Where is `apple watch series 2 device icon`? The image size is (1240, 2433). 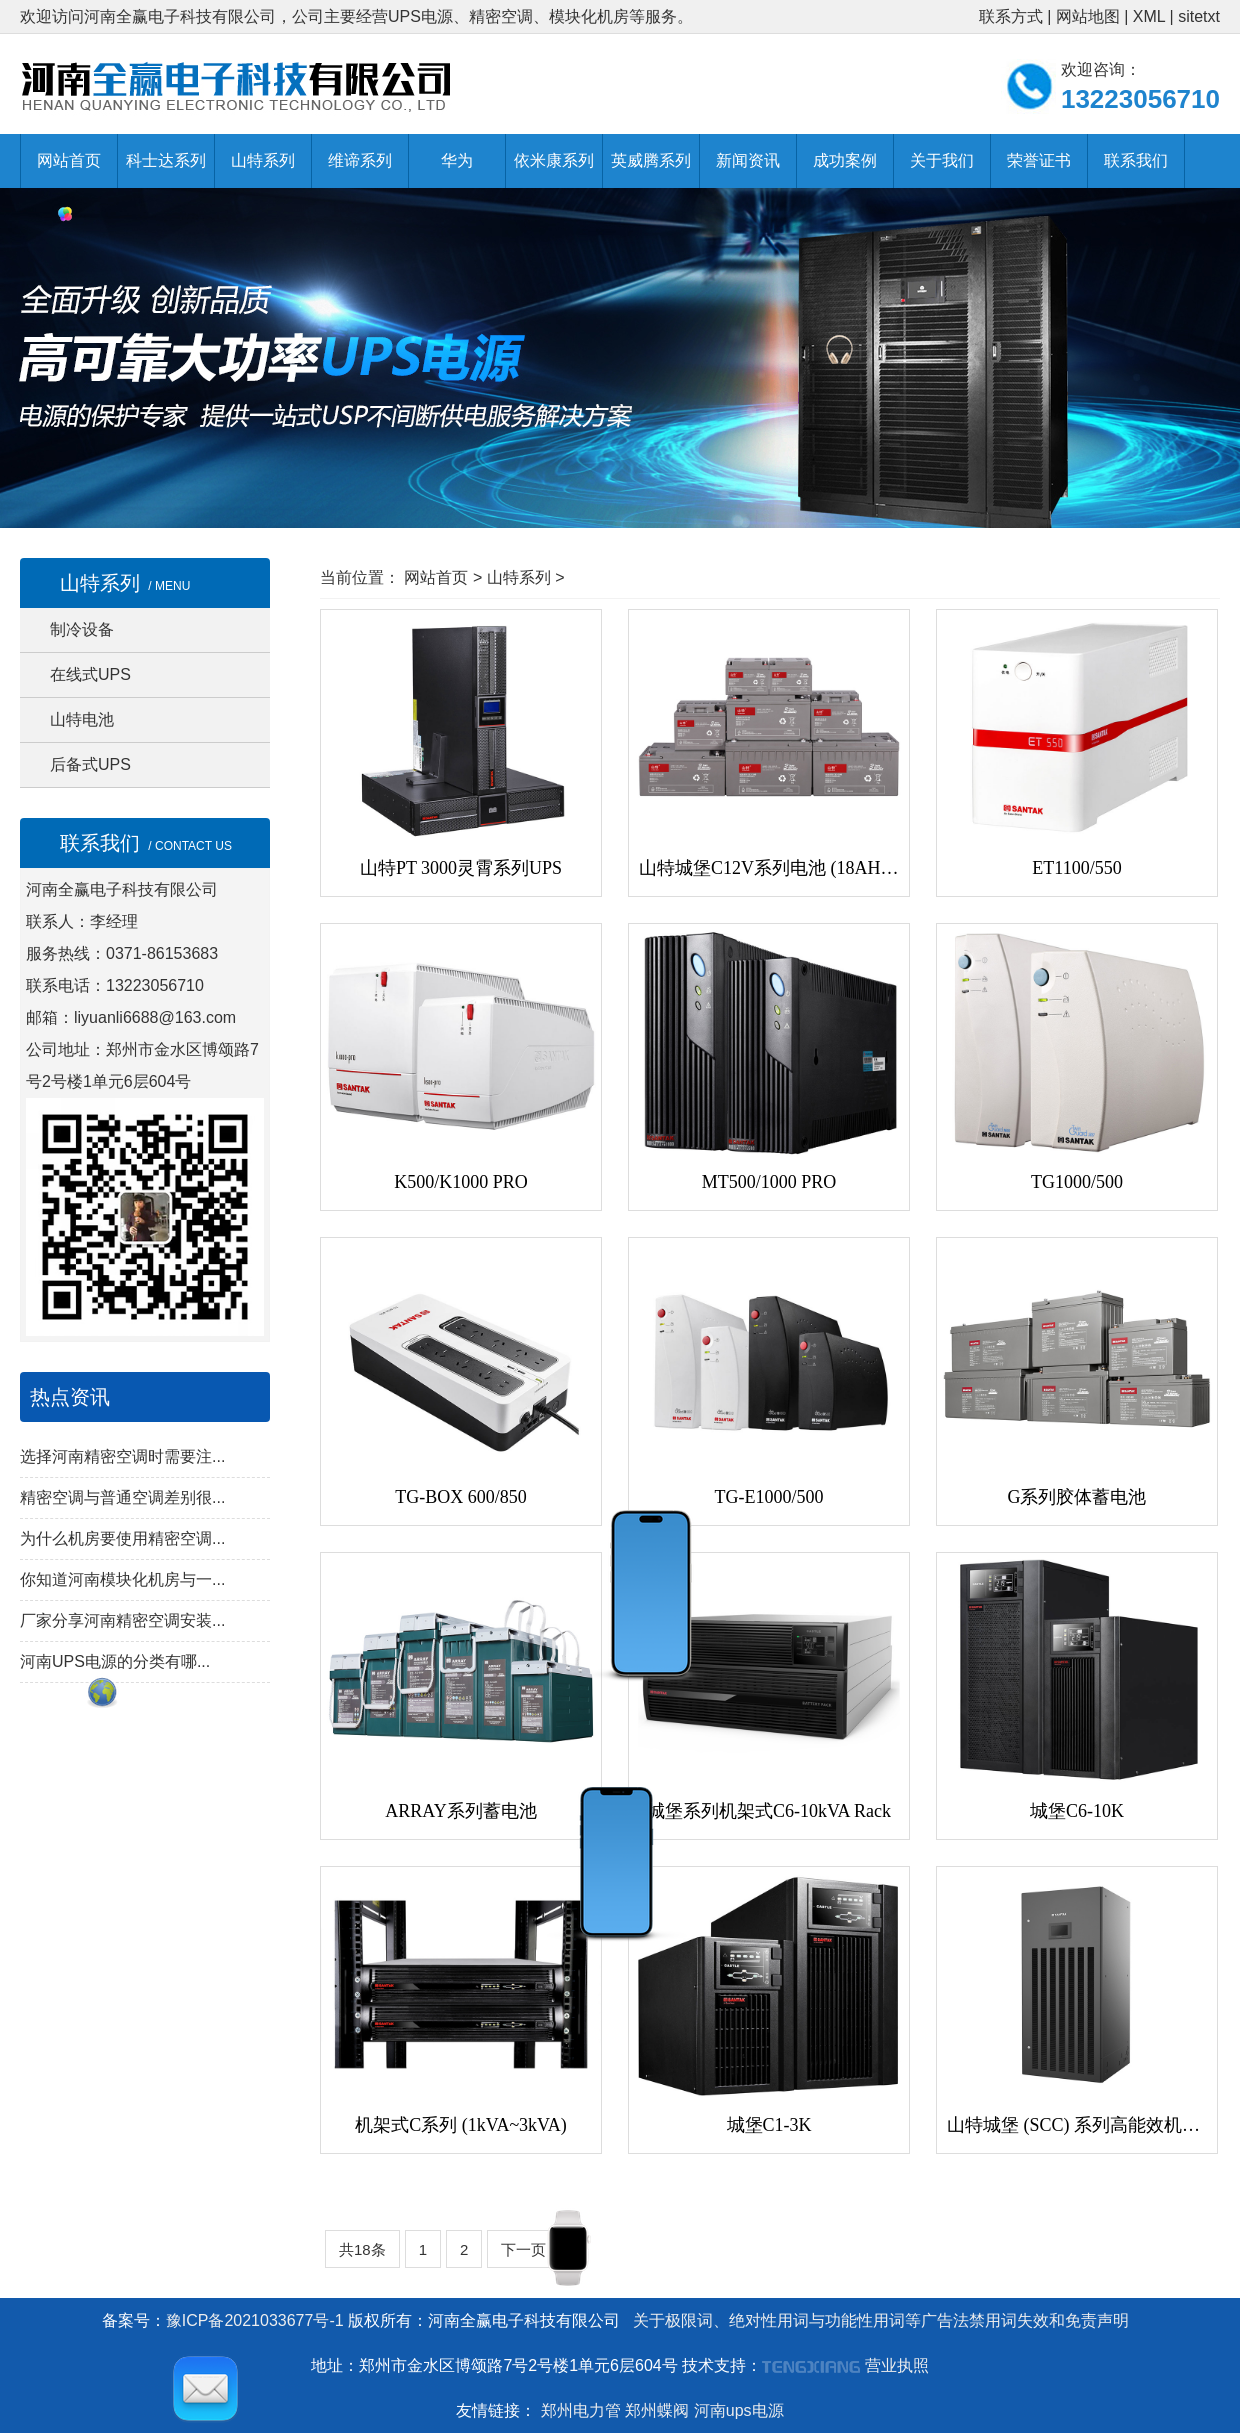
apple watch series 2 device icon is located at coordinates (568, 2248).